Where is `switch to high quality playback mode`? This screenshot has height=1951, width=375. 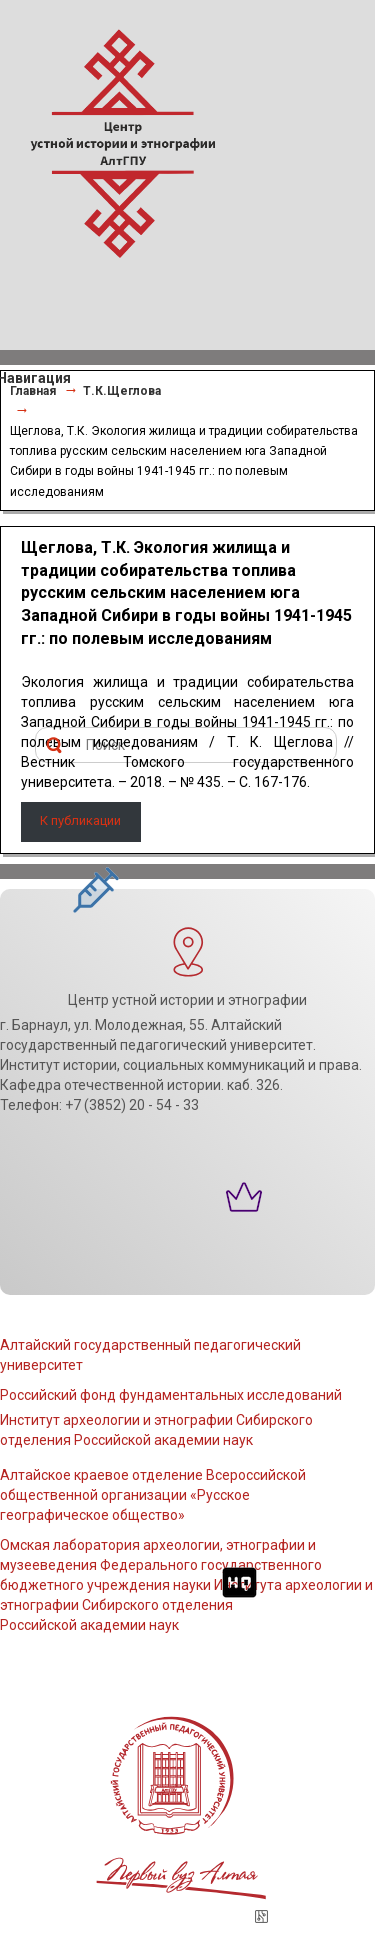 switch to high quality playback mode is located at coordinates (239, 1582).